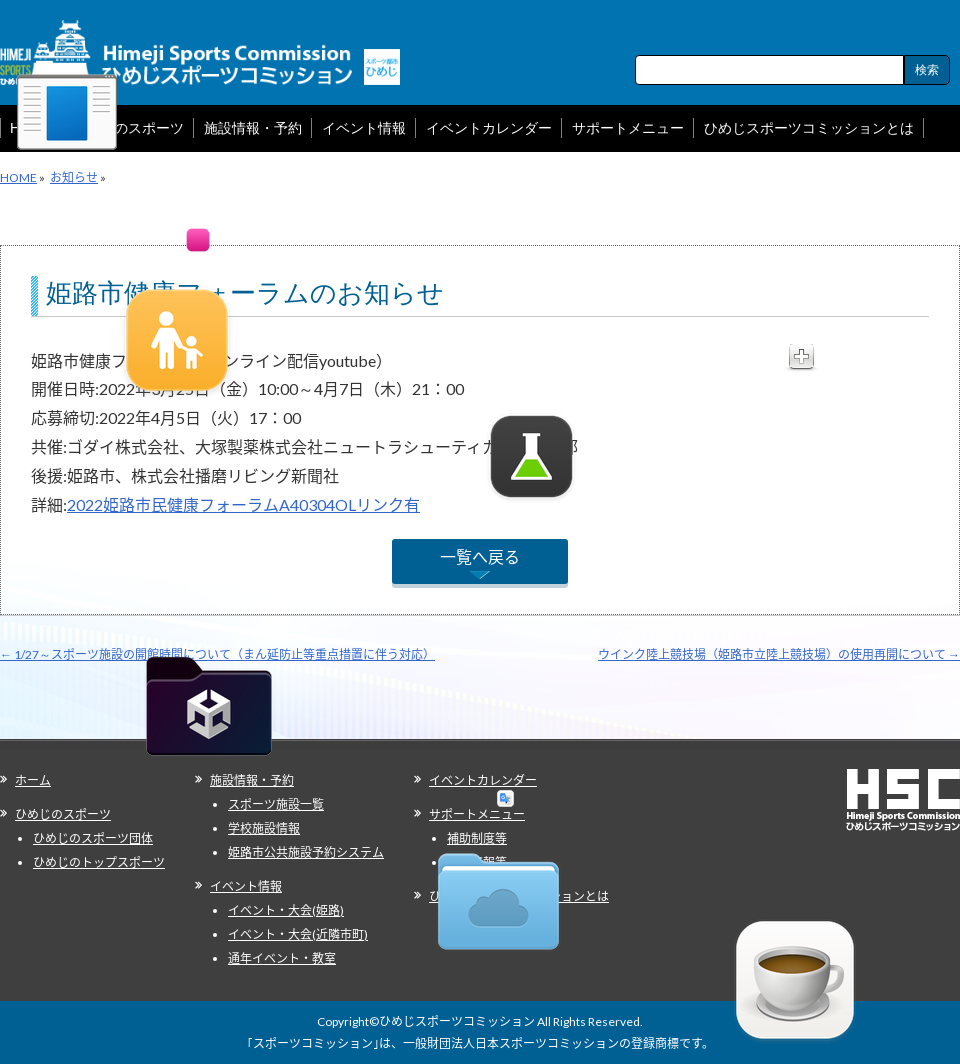 Image resolution: width=960 pixels, height=1064 pixels. Describe the element at coordinates (208, 709) in the screenshot. I see `open unity project files folder` at that location.